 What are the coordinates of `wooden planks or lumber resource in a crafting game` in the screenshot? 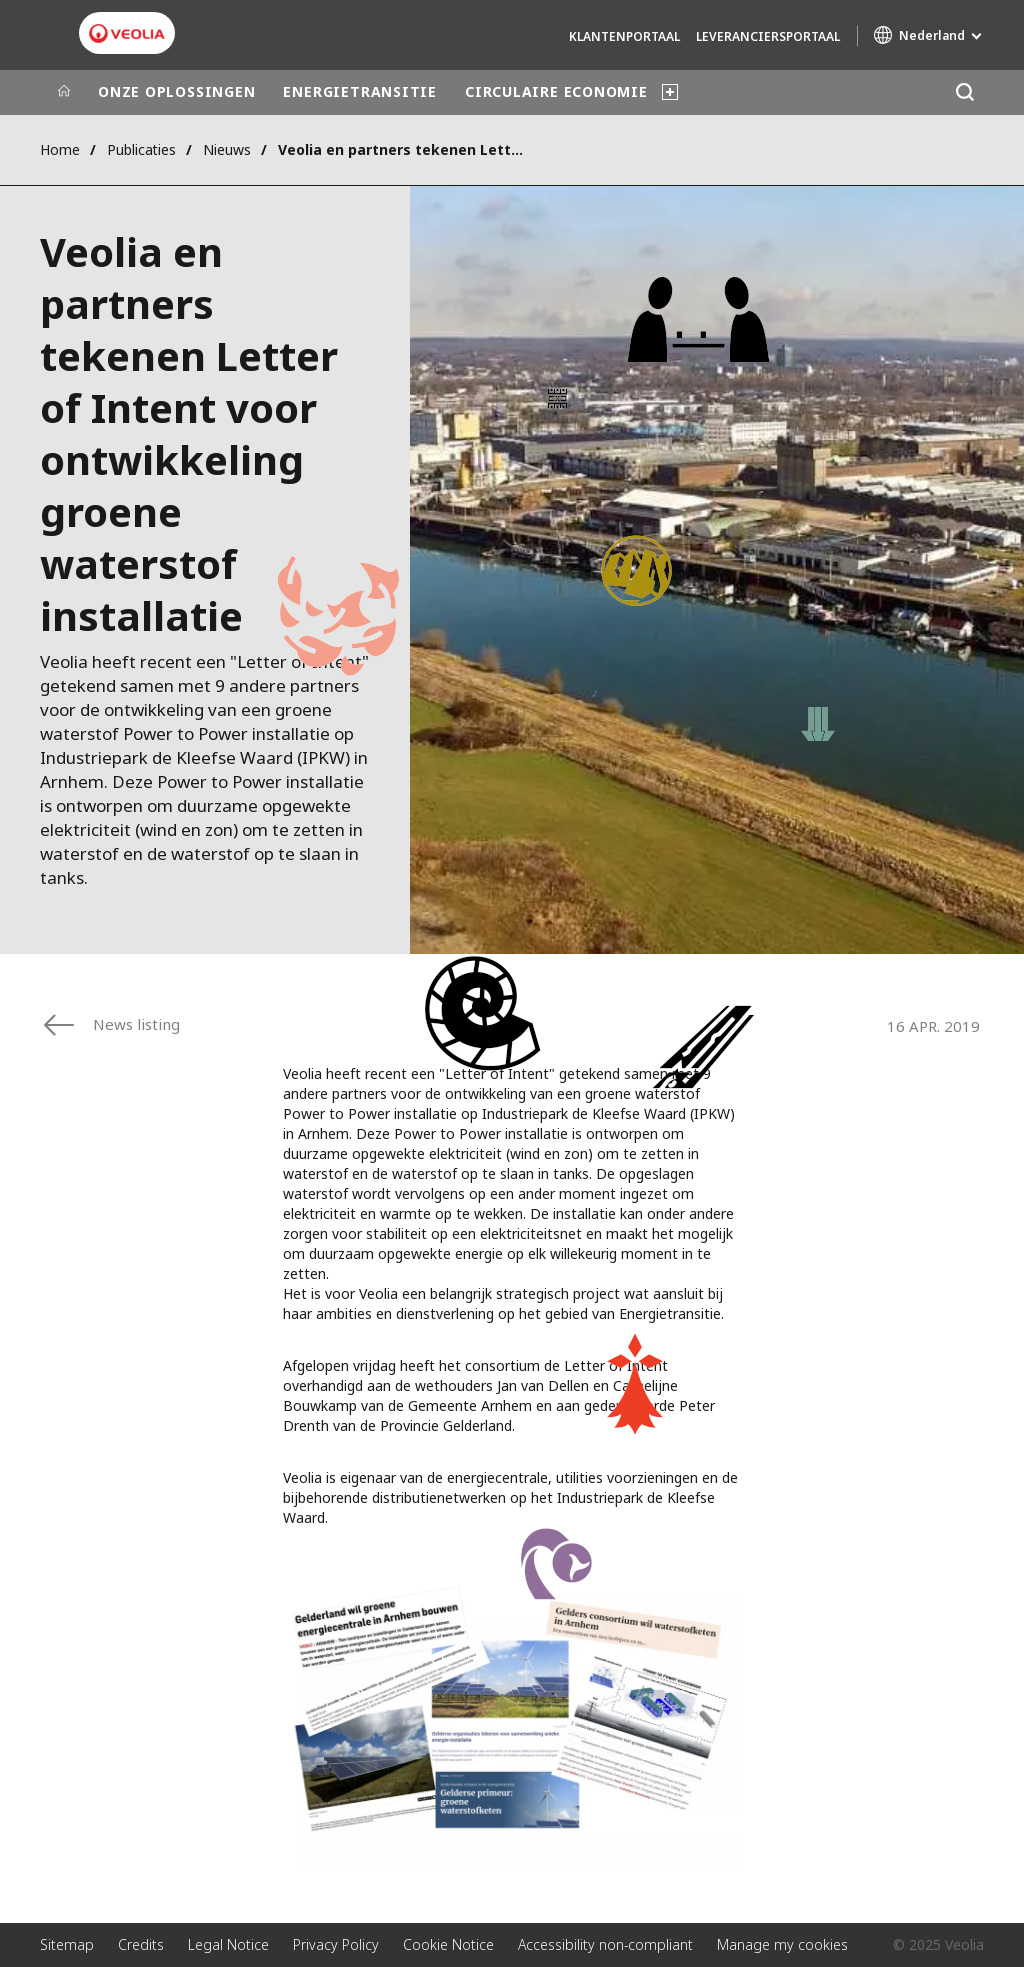 It's located at (703, 1047).